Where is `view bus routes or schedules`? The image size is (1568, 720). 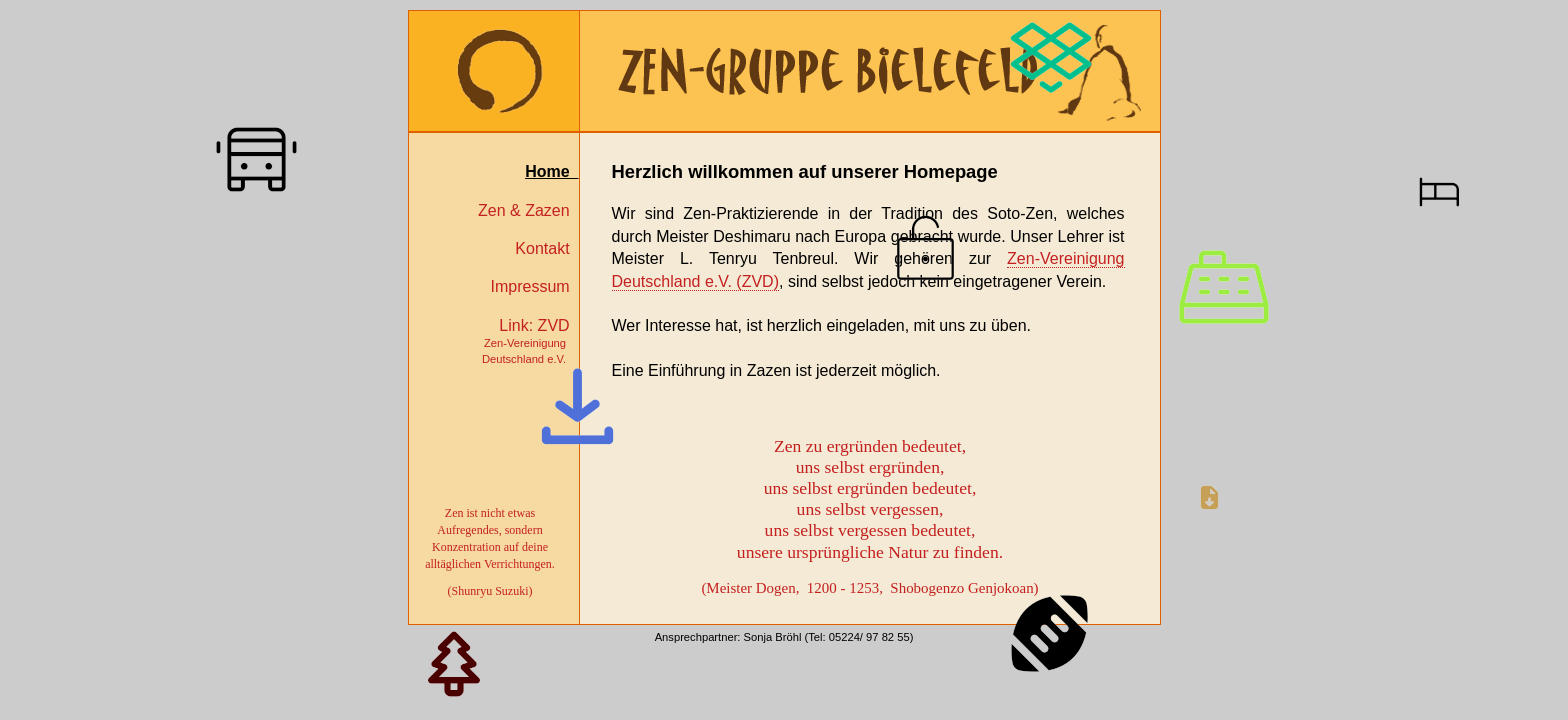 view bus routes or schedules is located at coordinates (256, 159).